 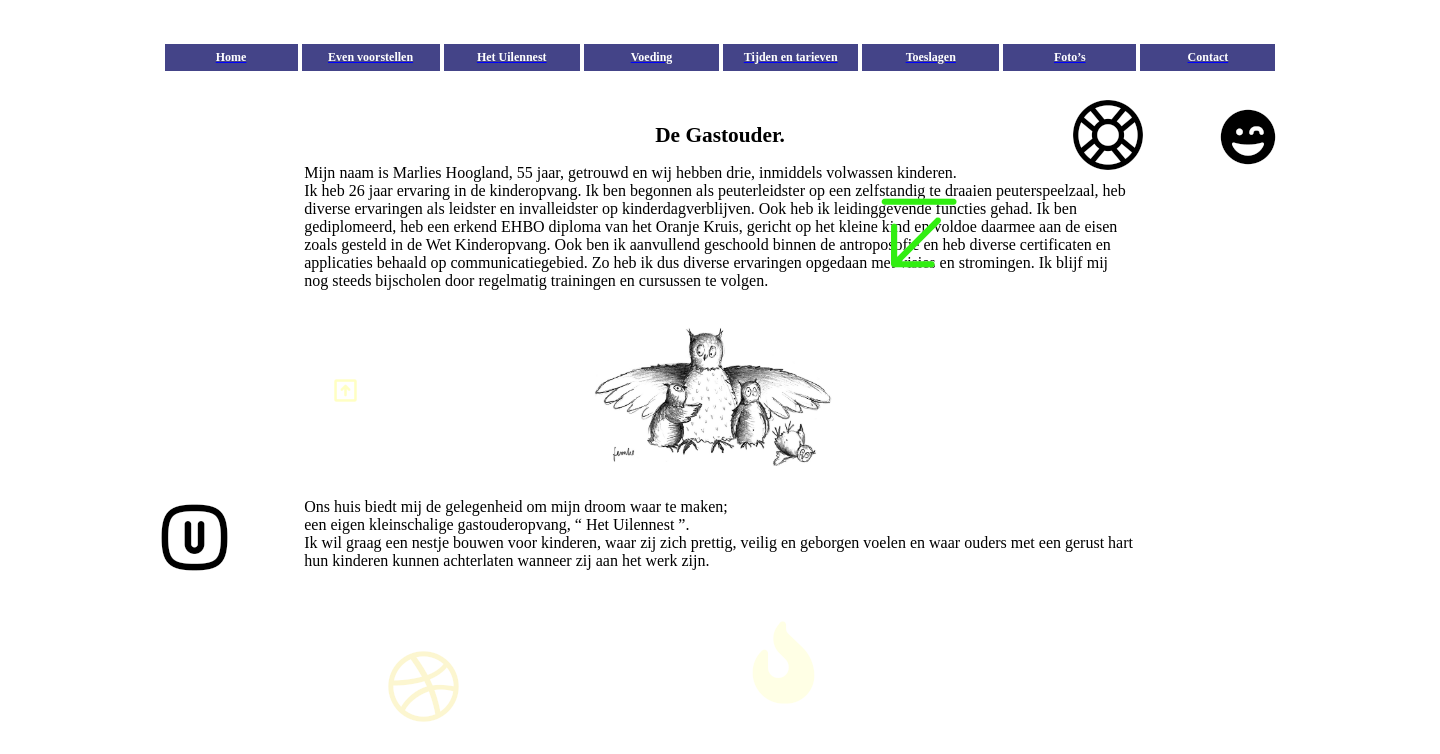 What do you see at coordinates (1248, 137) in the screenshot?
I see `add a playful or flirty reaction to a message` at bounding box center [1248, 137].